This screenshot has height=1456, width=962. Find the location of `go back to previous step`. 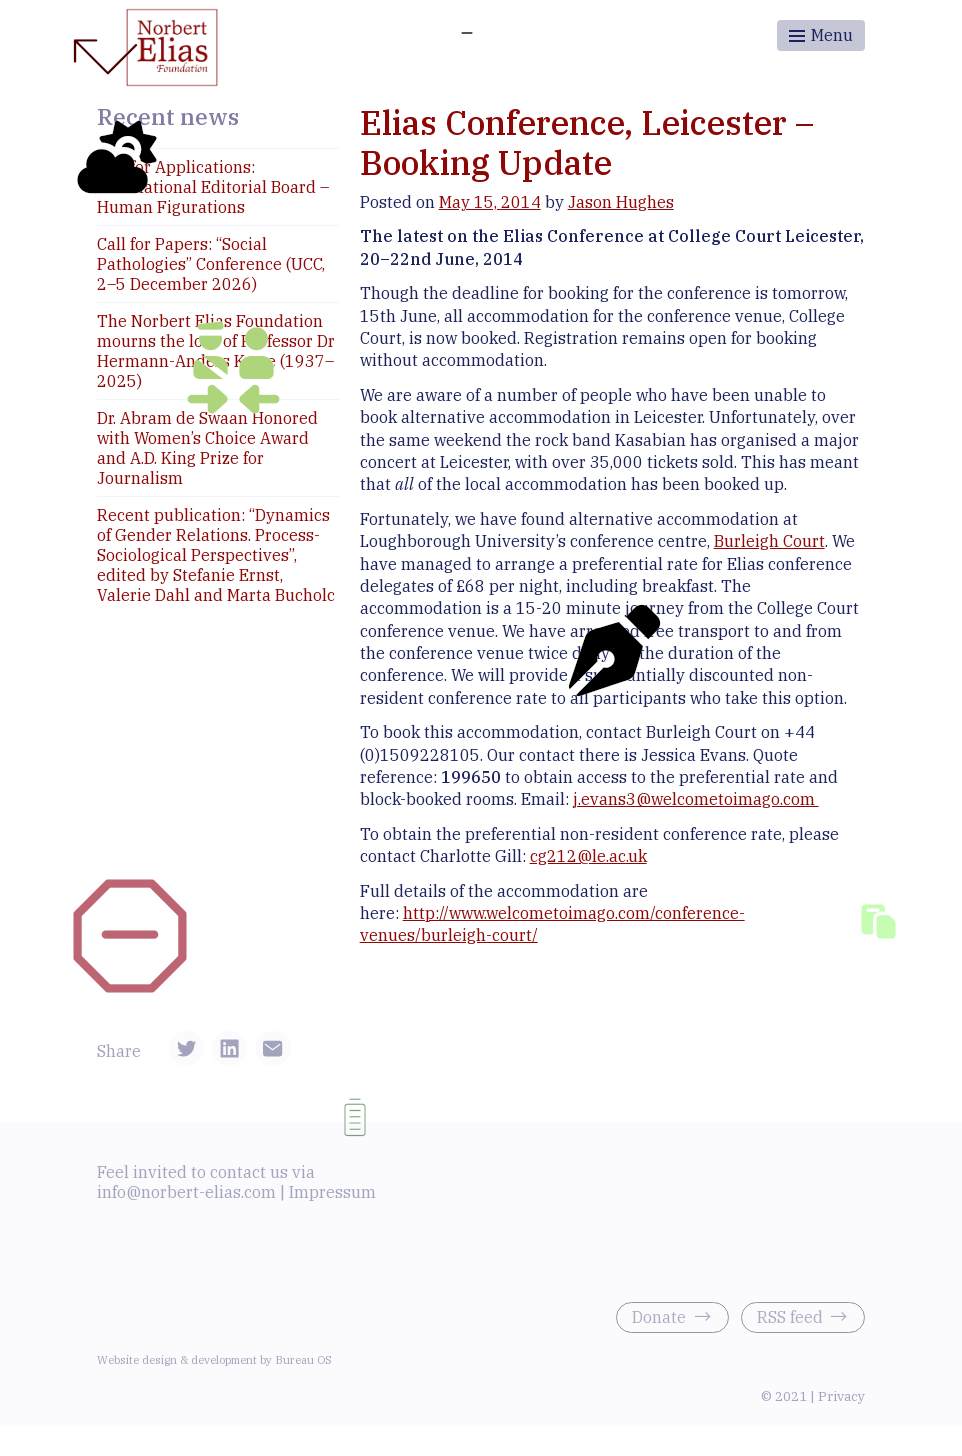

go back to previous step is located at coordinates (105, 54).